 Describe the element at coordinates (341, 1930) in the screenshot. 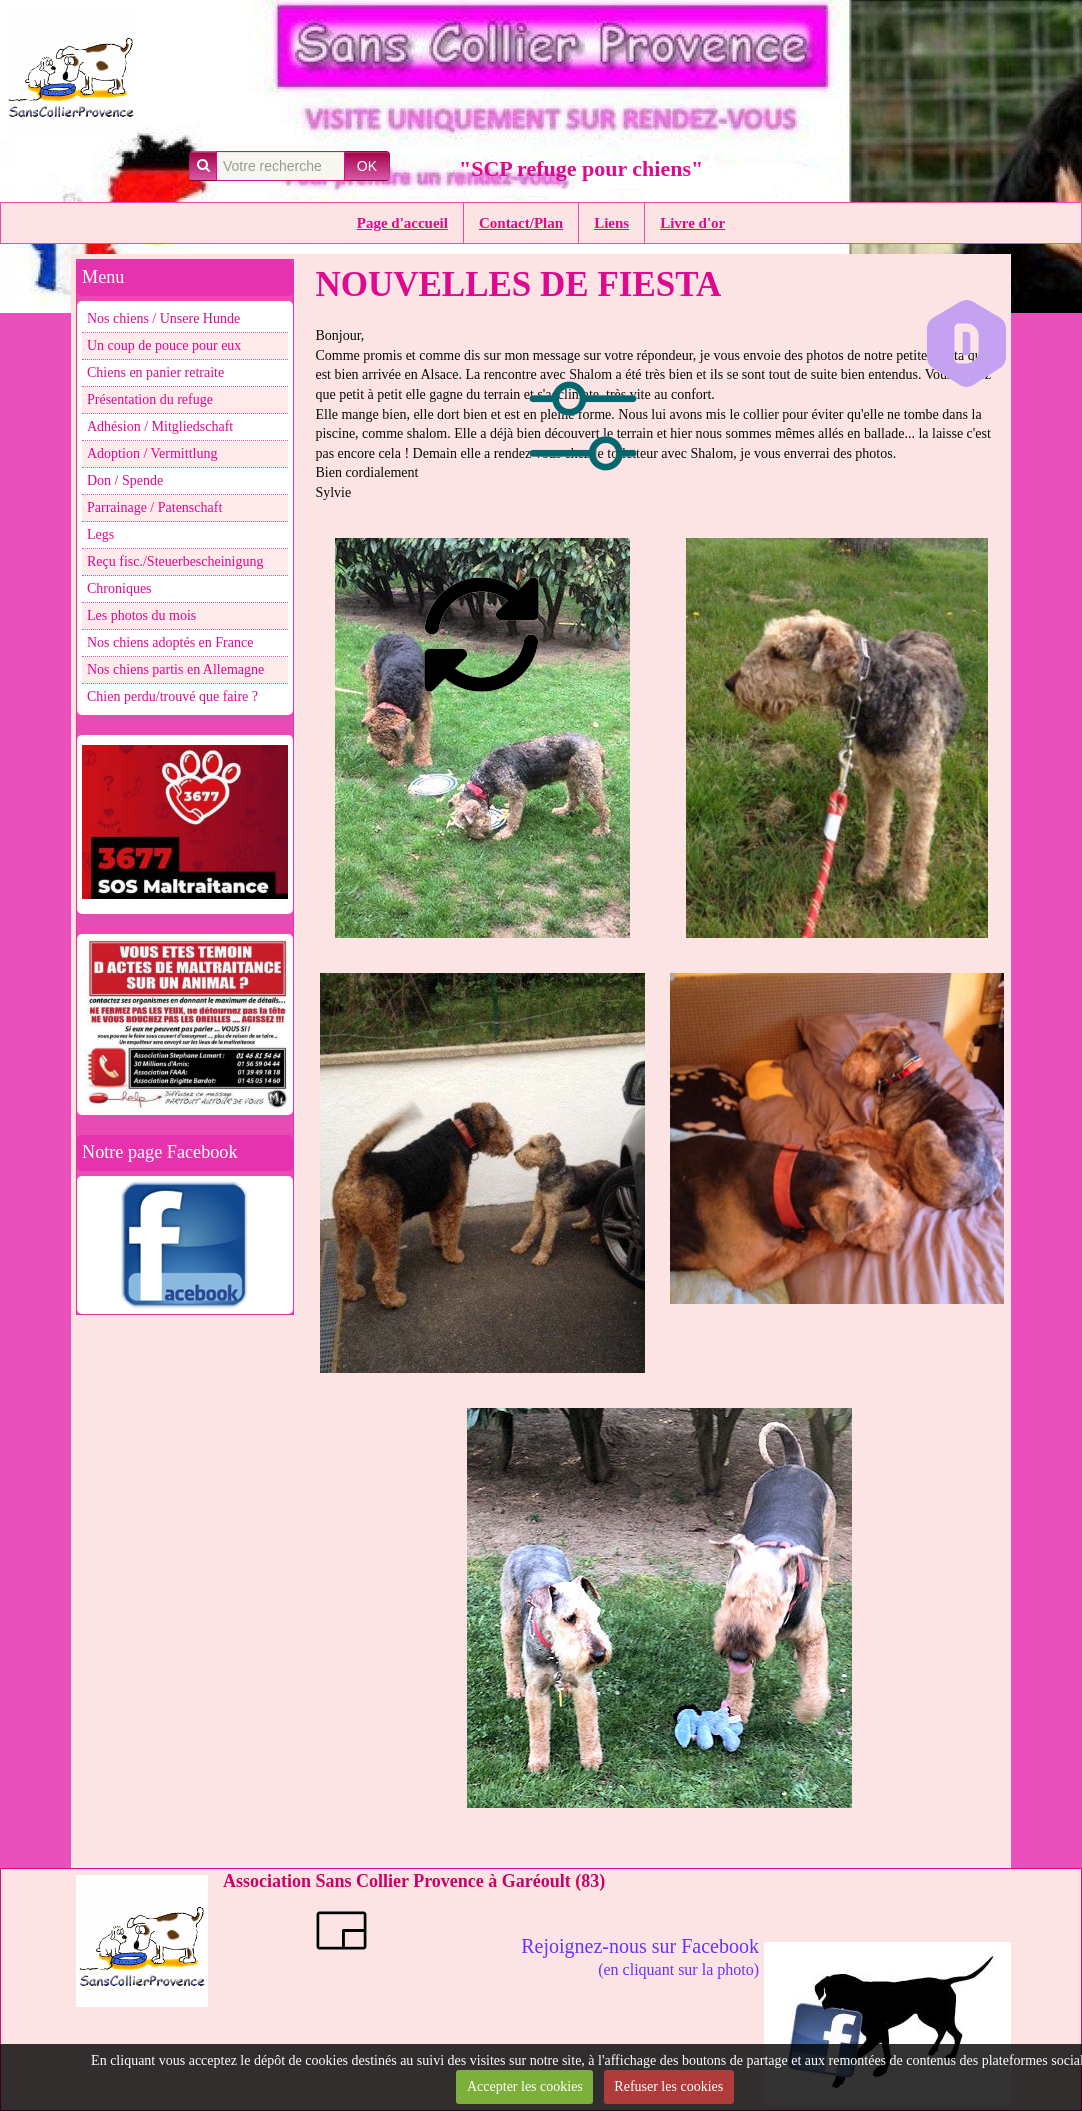

I see `enable picture-in-picture mode` at that location.